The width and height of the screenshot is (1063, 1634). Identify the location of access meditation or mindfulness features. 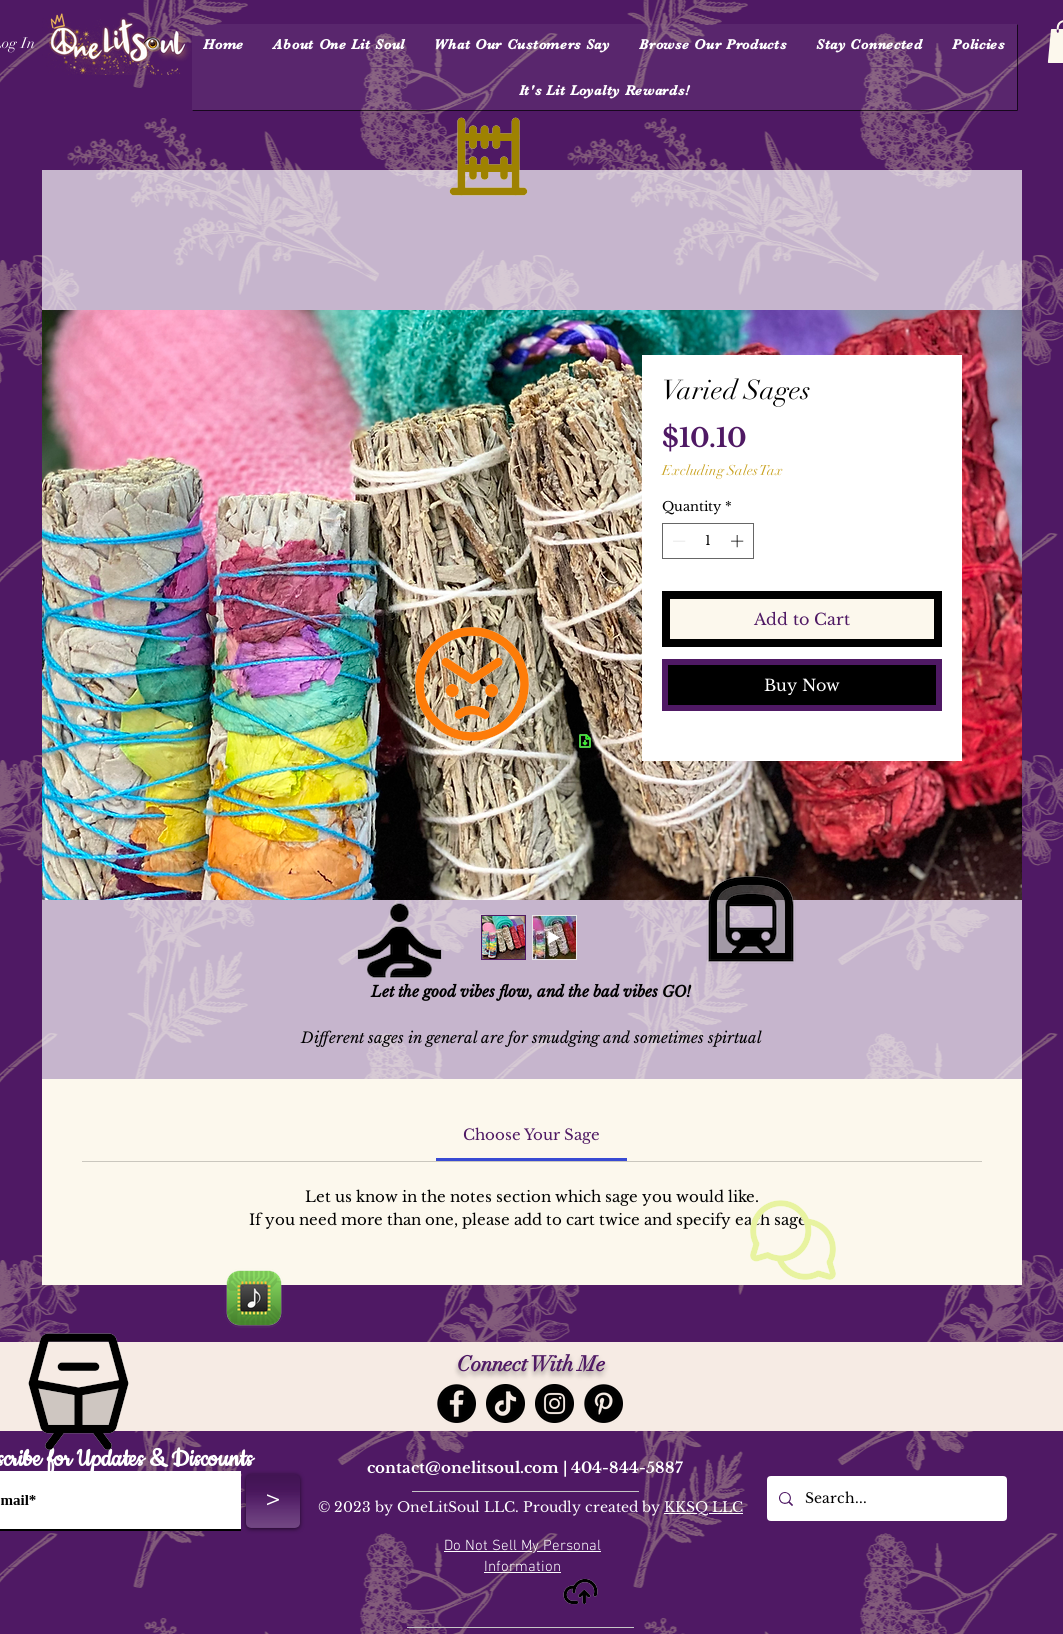
(399, 940).